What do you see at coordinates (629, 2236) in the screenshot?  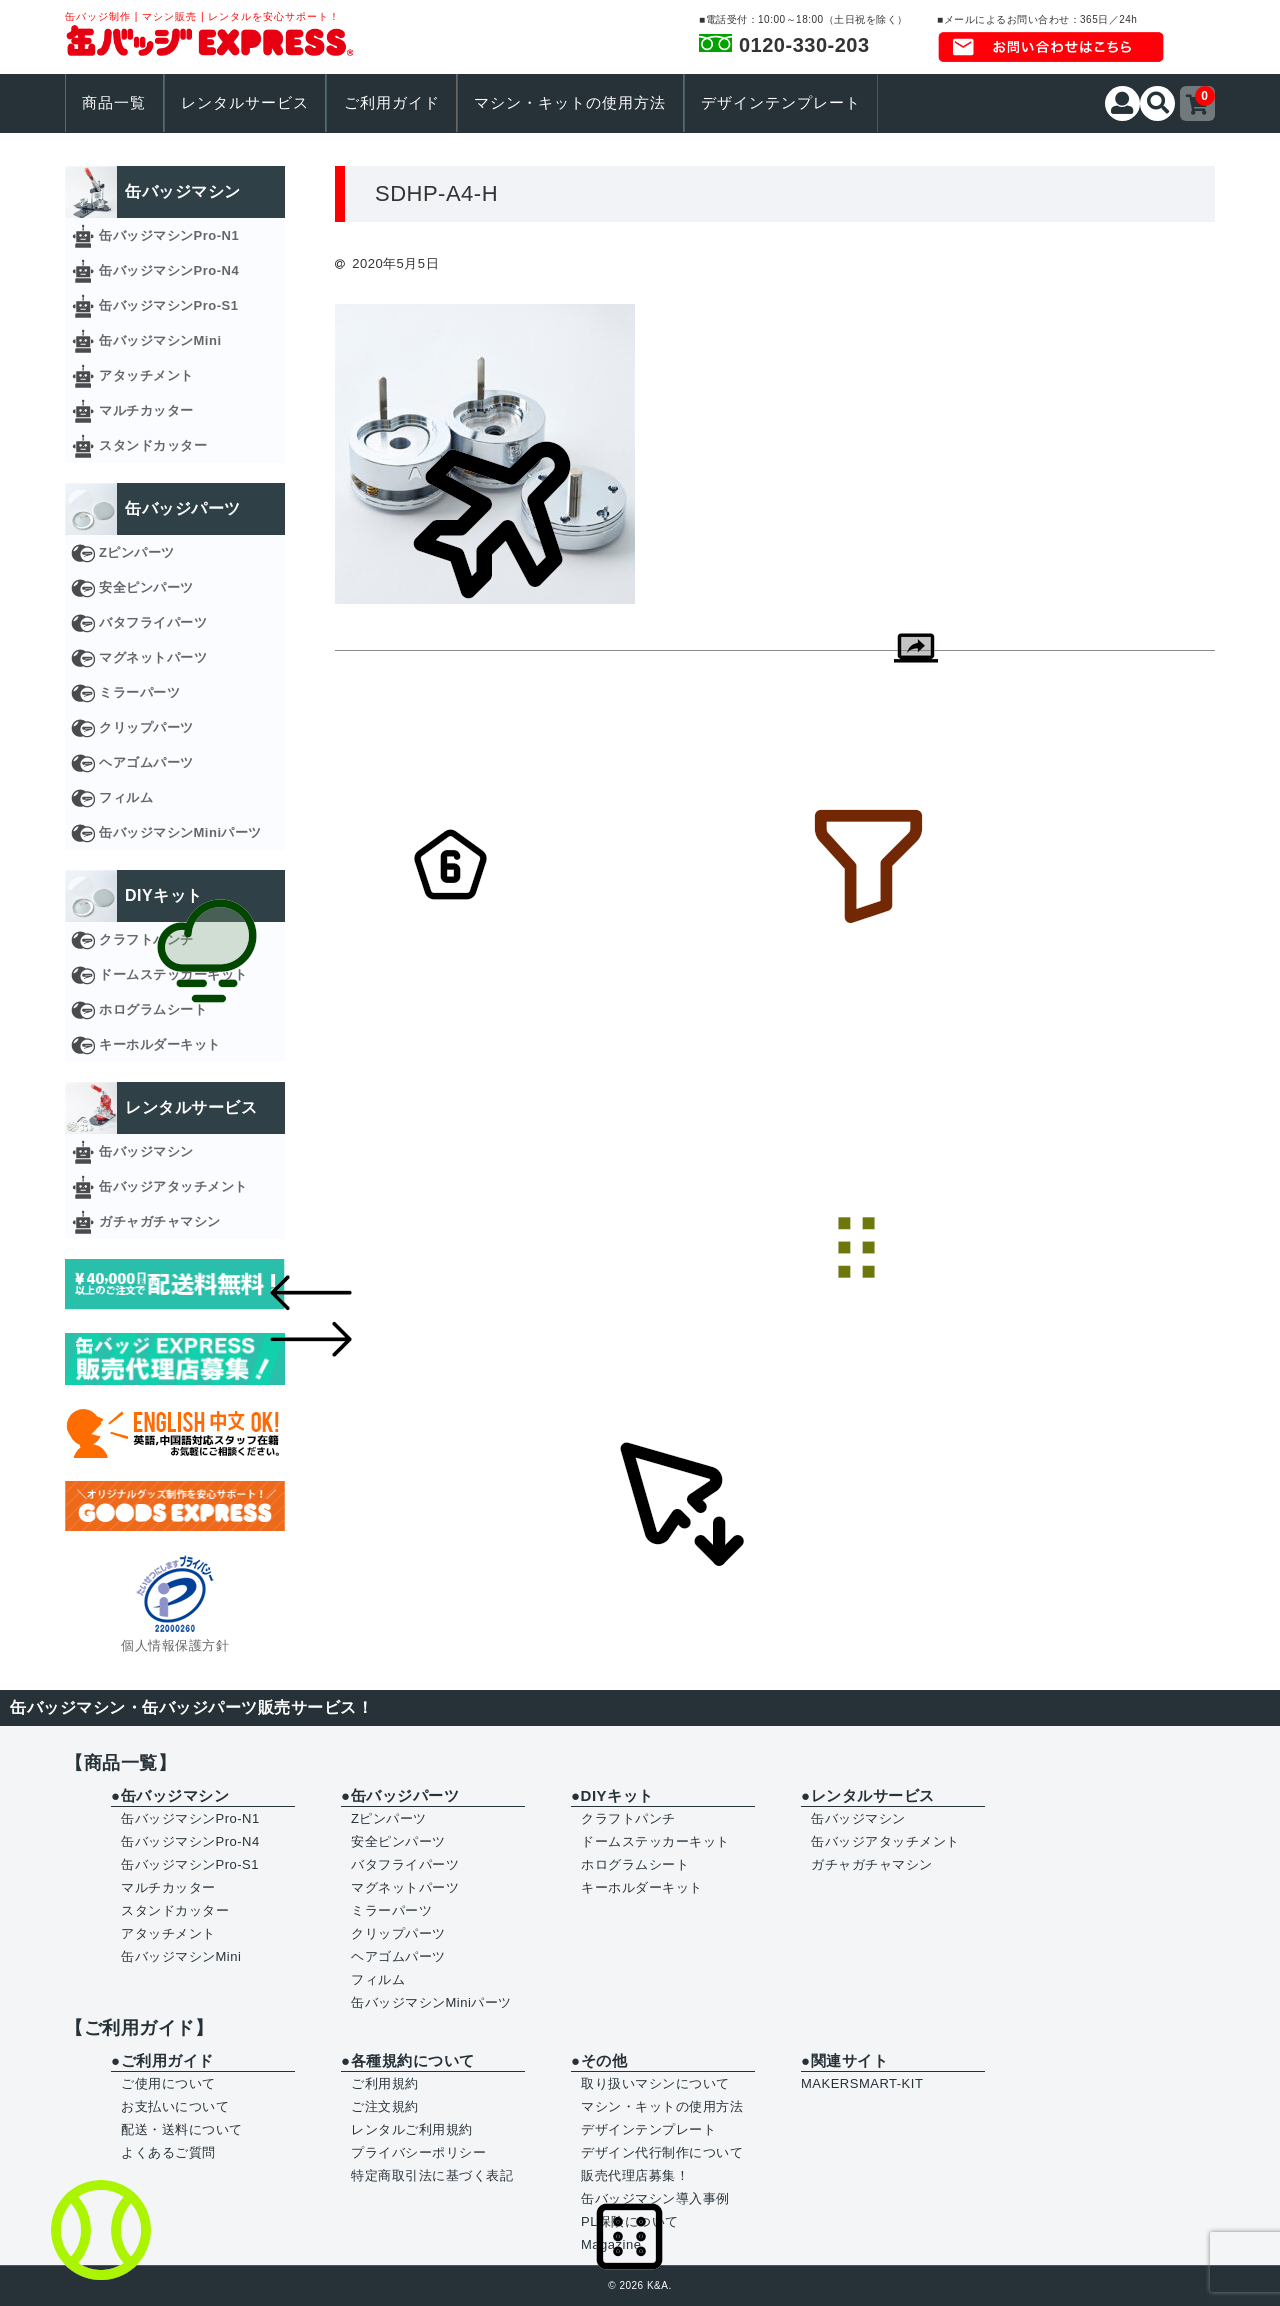 I see `random selection or shuffle function` at bounding box center [629, 2236].